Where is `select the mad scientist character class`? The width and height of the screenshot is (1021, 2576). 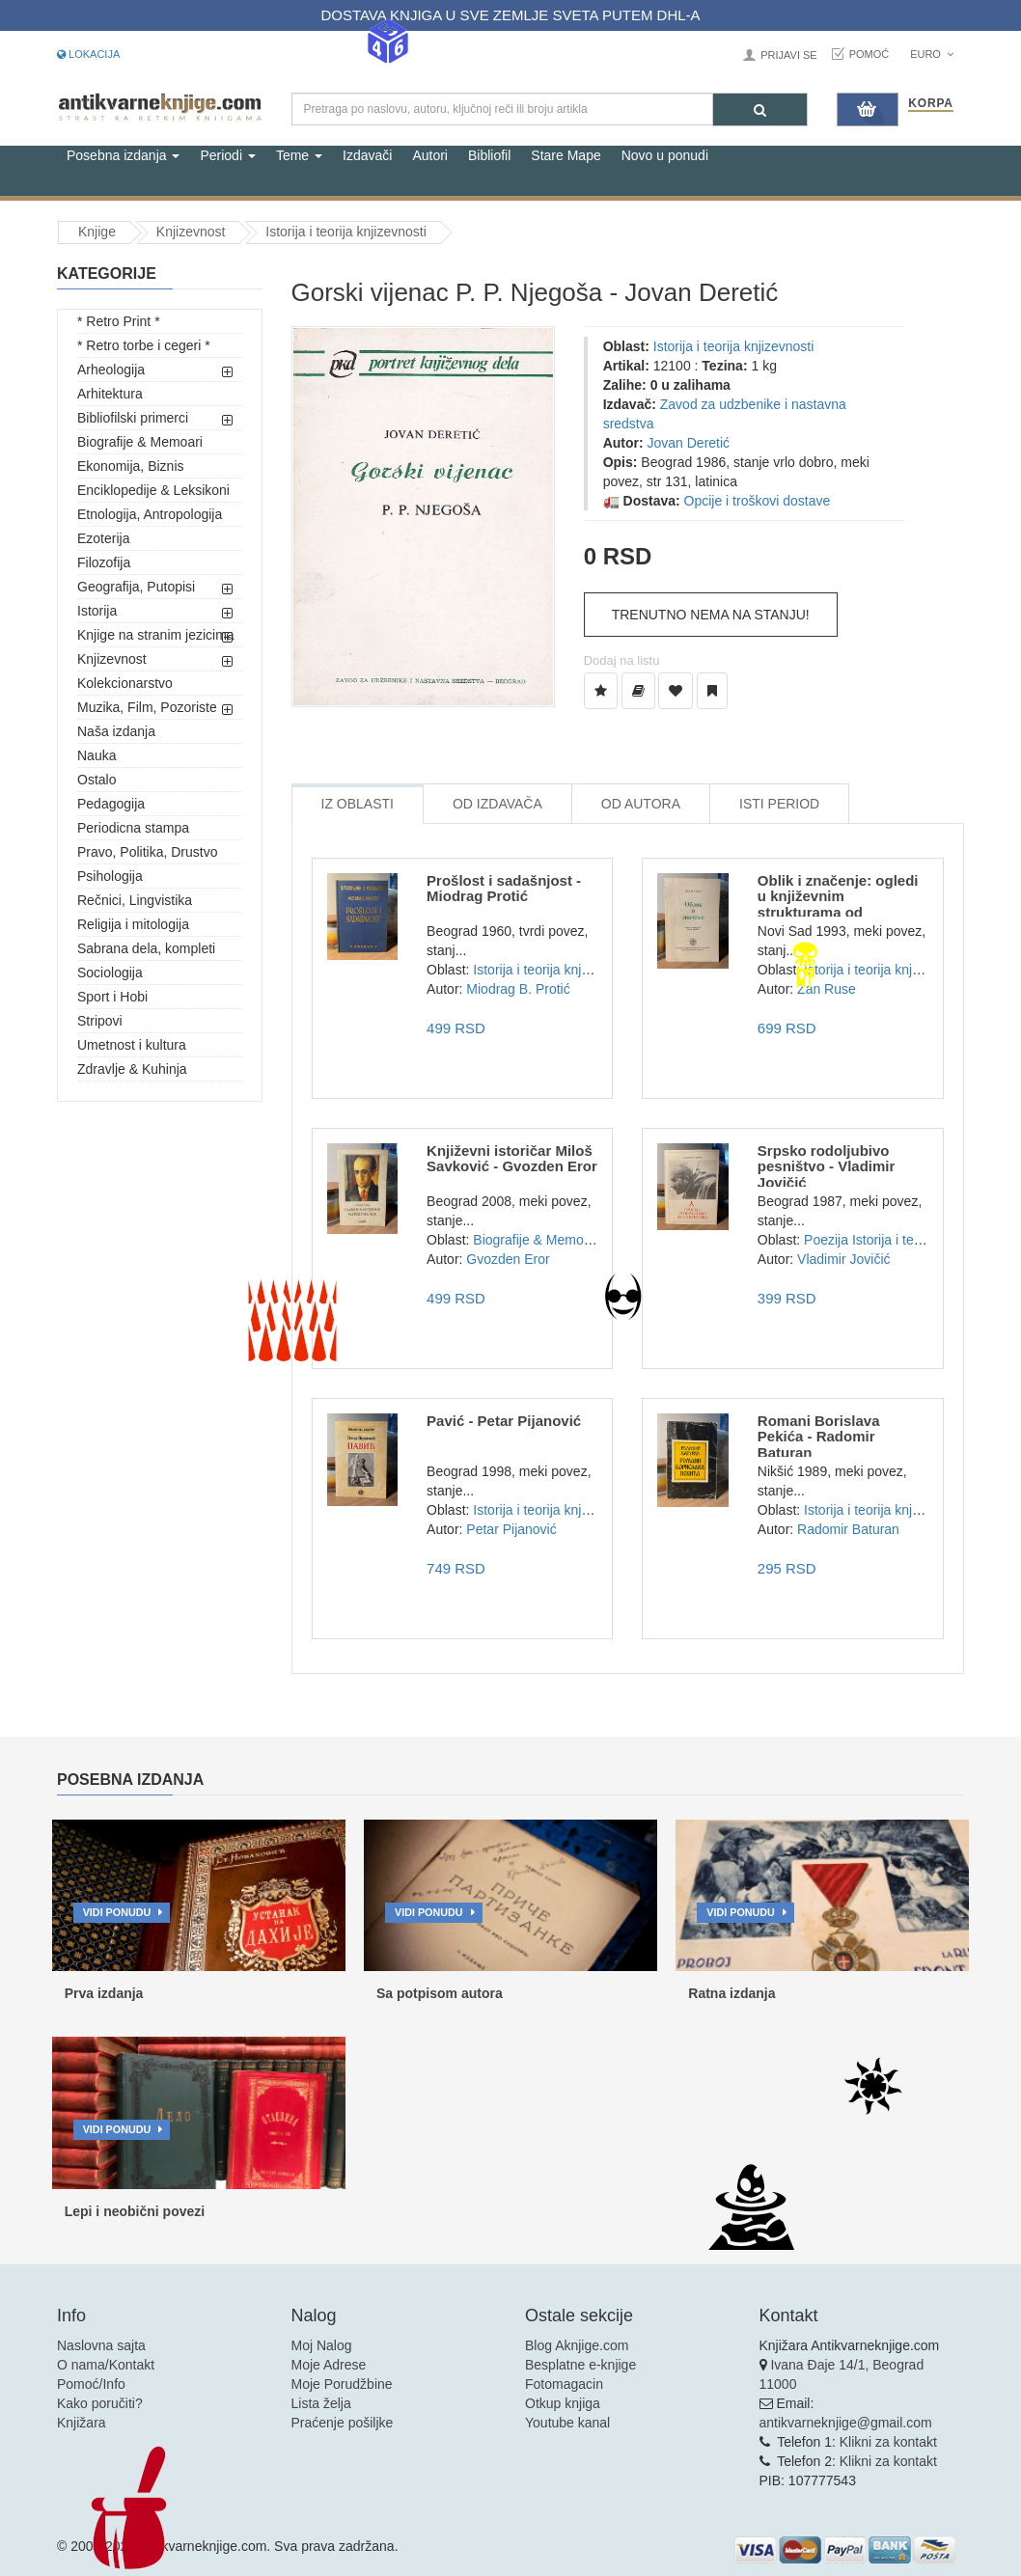
select the mad scientist character class is located at coordinates (623, 1296).